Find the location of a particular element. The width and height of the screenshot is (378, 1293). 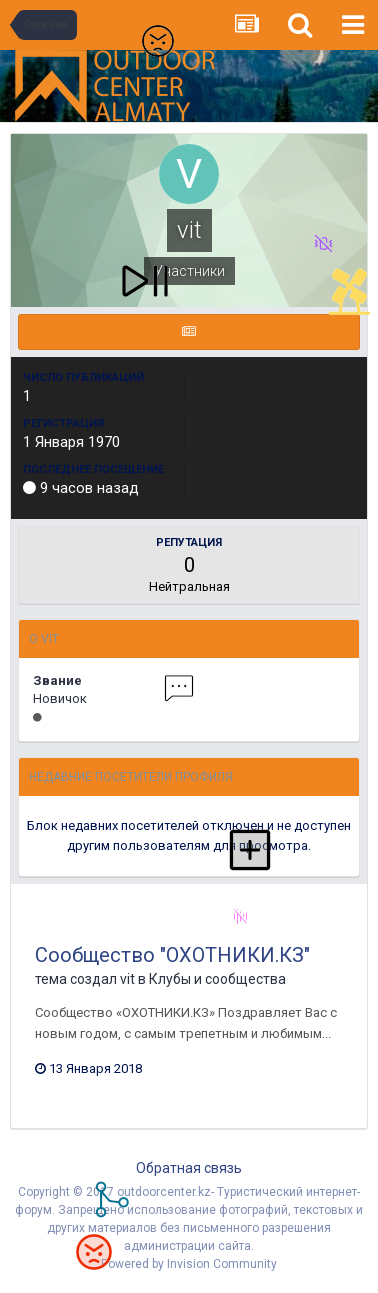

disable vibration mode is located at coordinates (323, 243).